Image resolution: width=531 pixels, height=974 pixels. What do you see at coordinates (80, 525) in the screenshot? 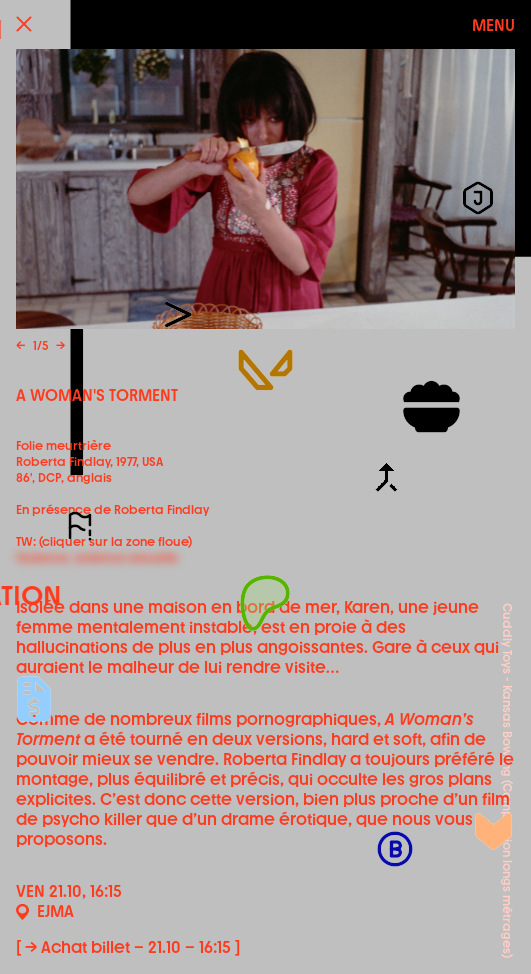
I see `report or flag content with an urgent issue` at bounding box center [80, 525].